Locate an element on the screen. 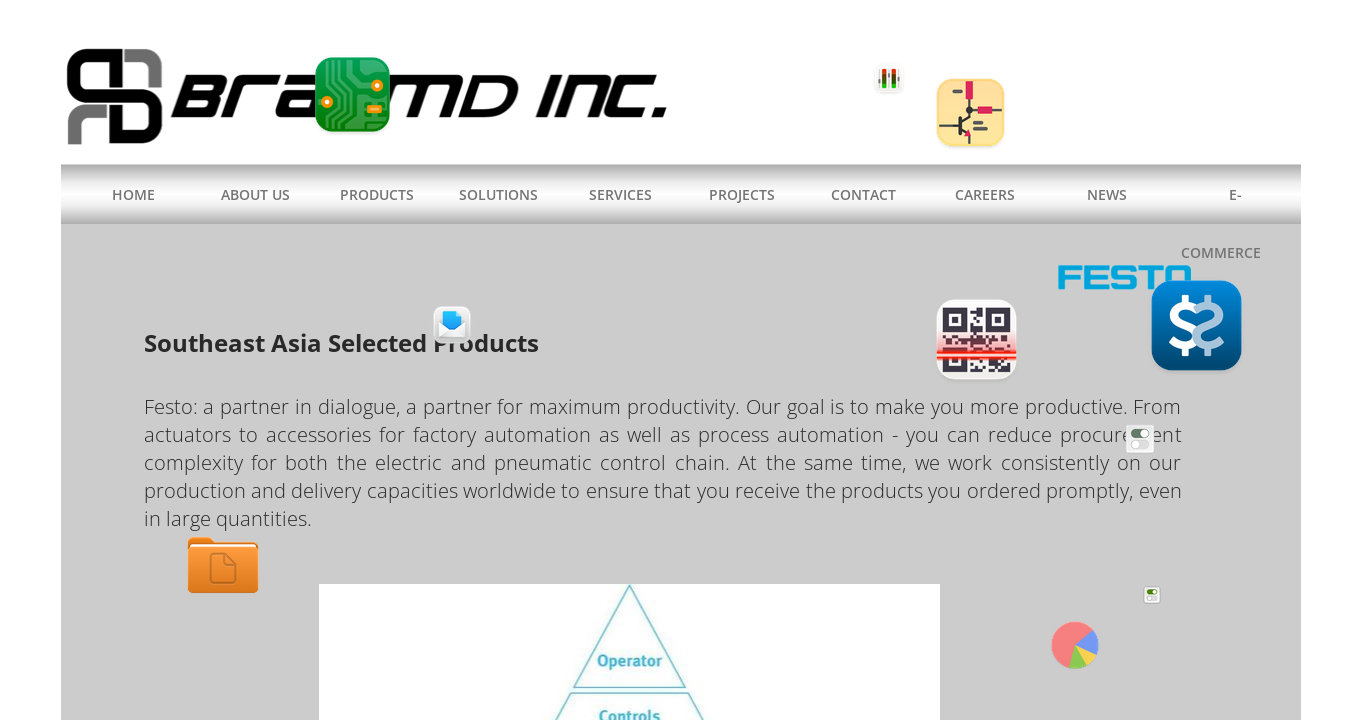 Image resolution: width=1362 pixels, height=720 pixels. open pcbnew PCB design application is located at coordinates (352, 94).